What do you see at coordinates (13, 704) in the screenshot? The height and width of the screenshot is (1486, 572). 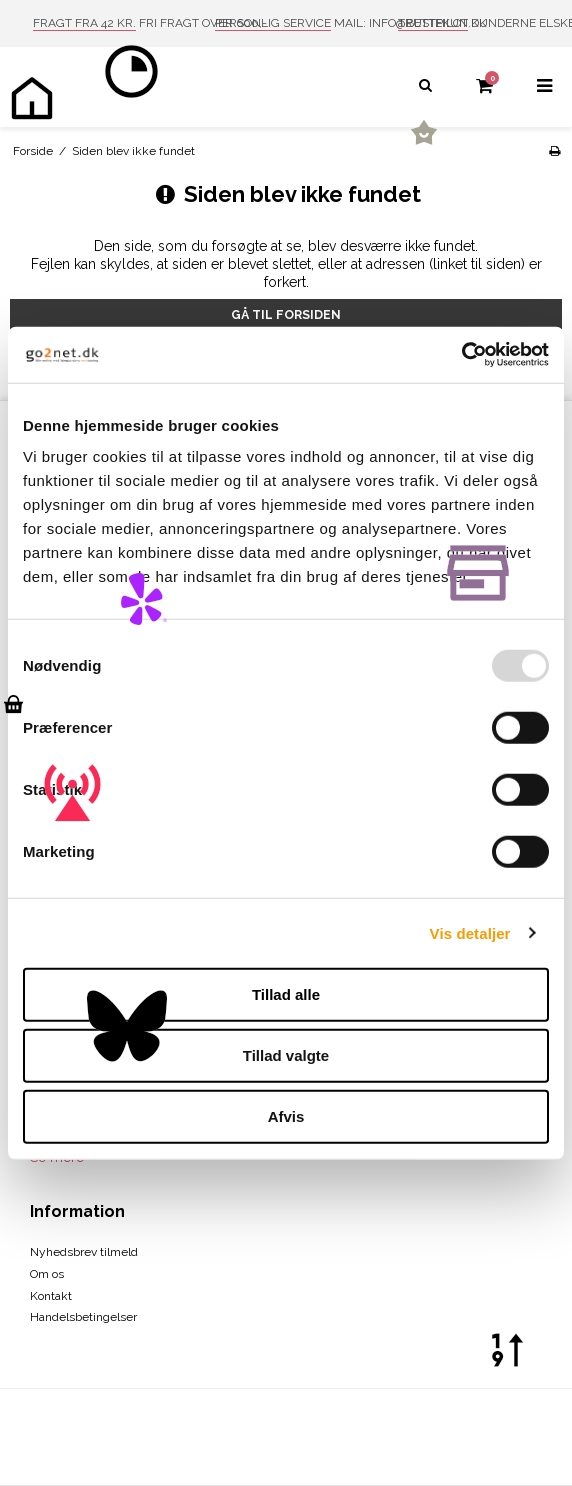 I see `view your shopping basket` at bounding box center [13, 704].